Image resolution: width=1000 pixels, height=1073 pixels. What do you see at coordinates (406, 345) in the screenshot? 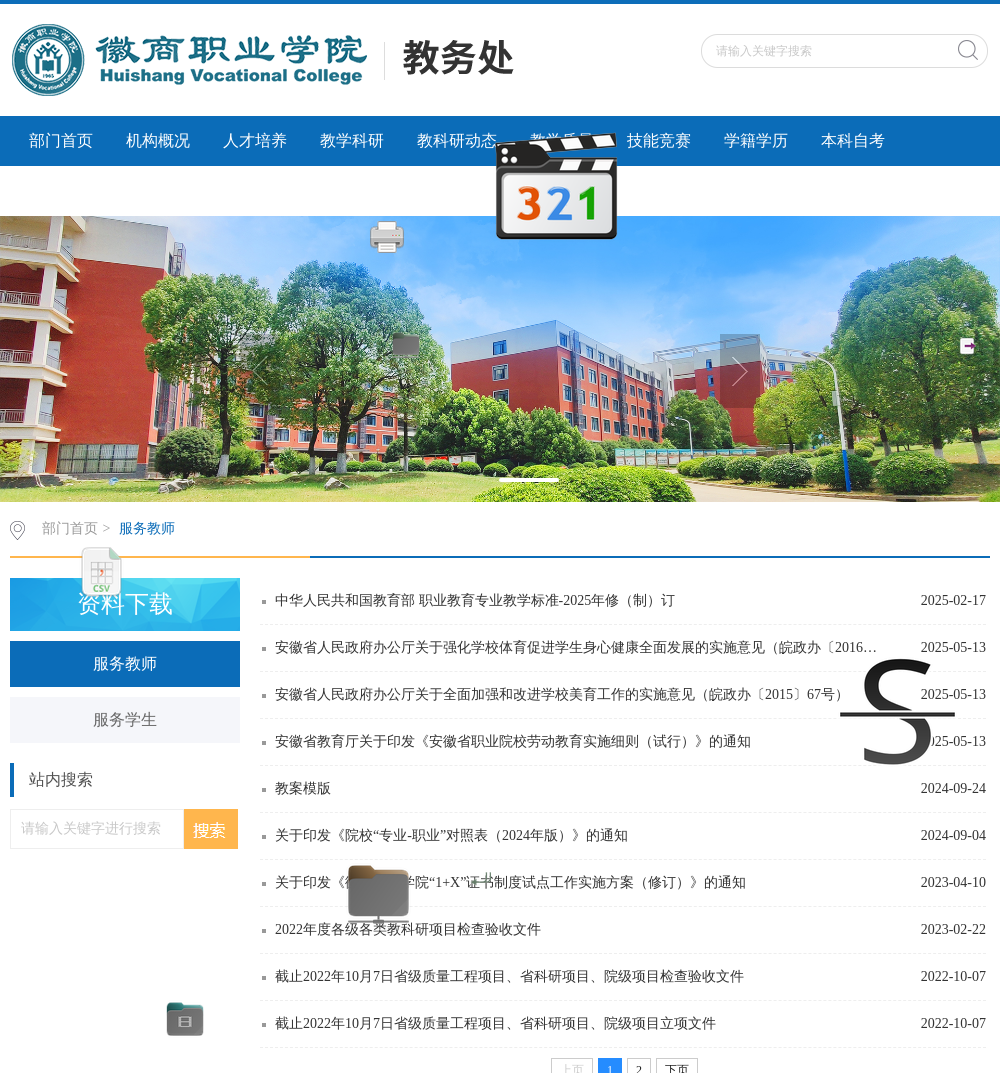
I see `access a remote or network folder` at bounding box center [406, 345].